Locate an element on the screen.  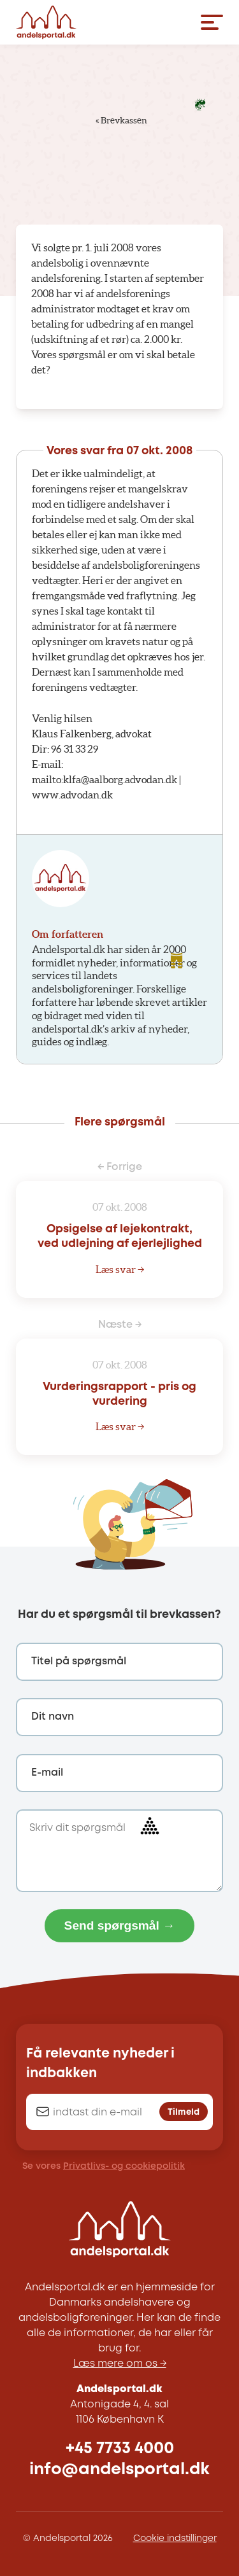
equip armored leg gear is located at coordinates (177, 961).